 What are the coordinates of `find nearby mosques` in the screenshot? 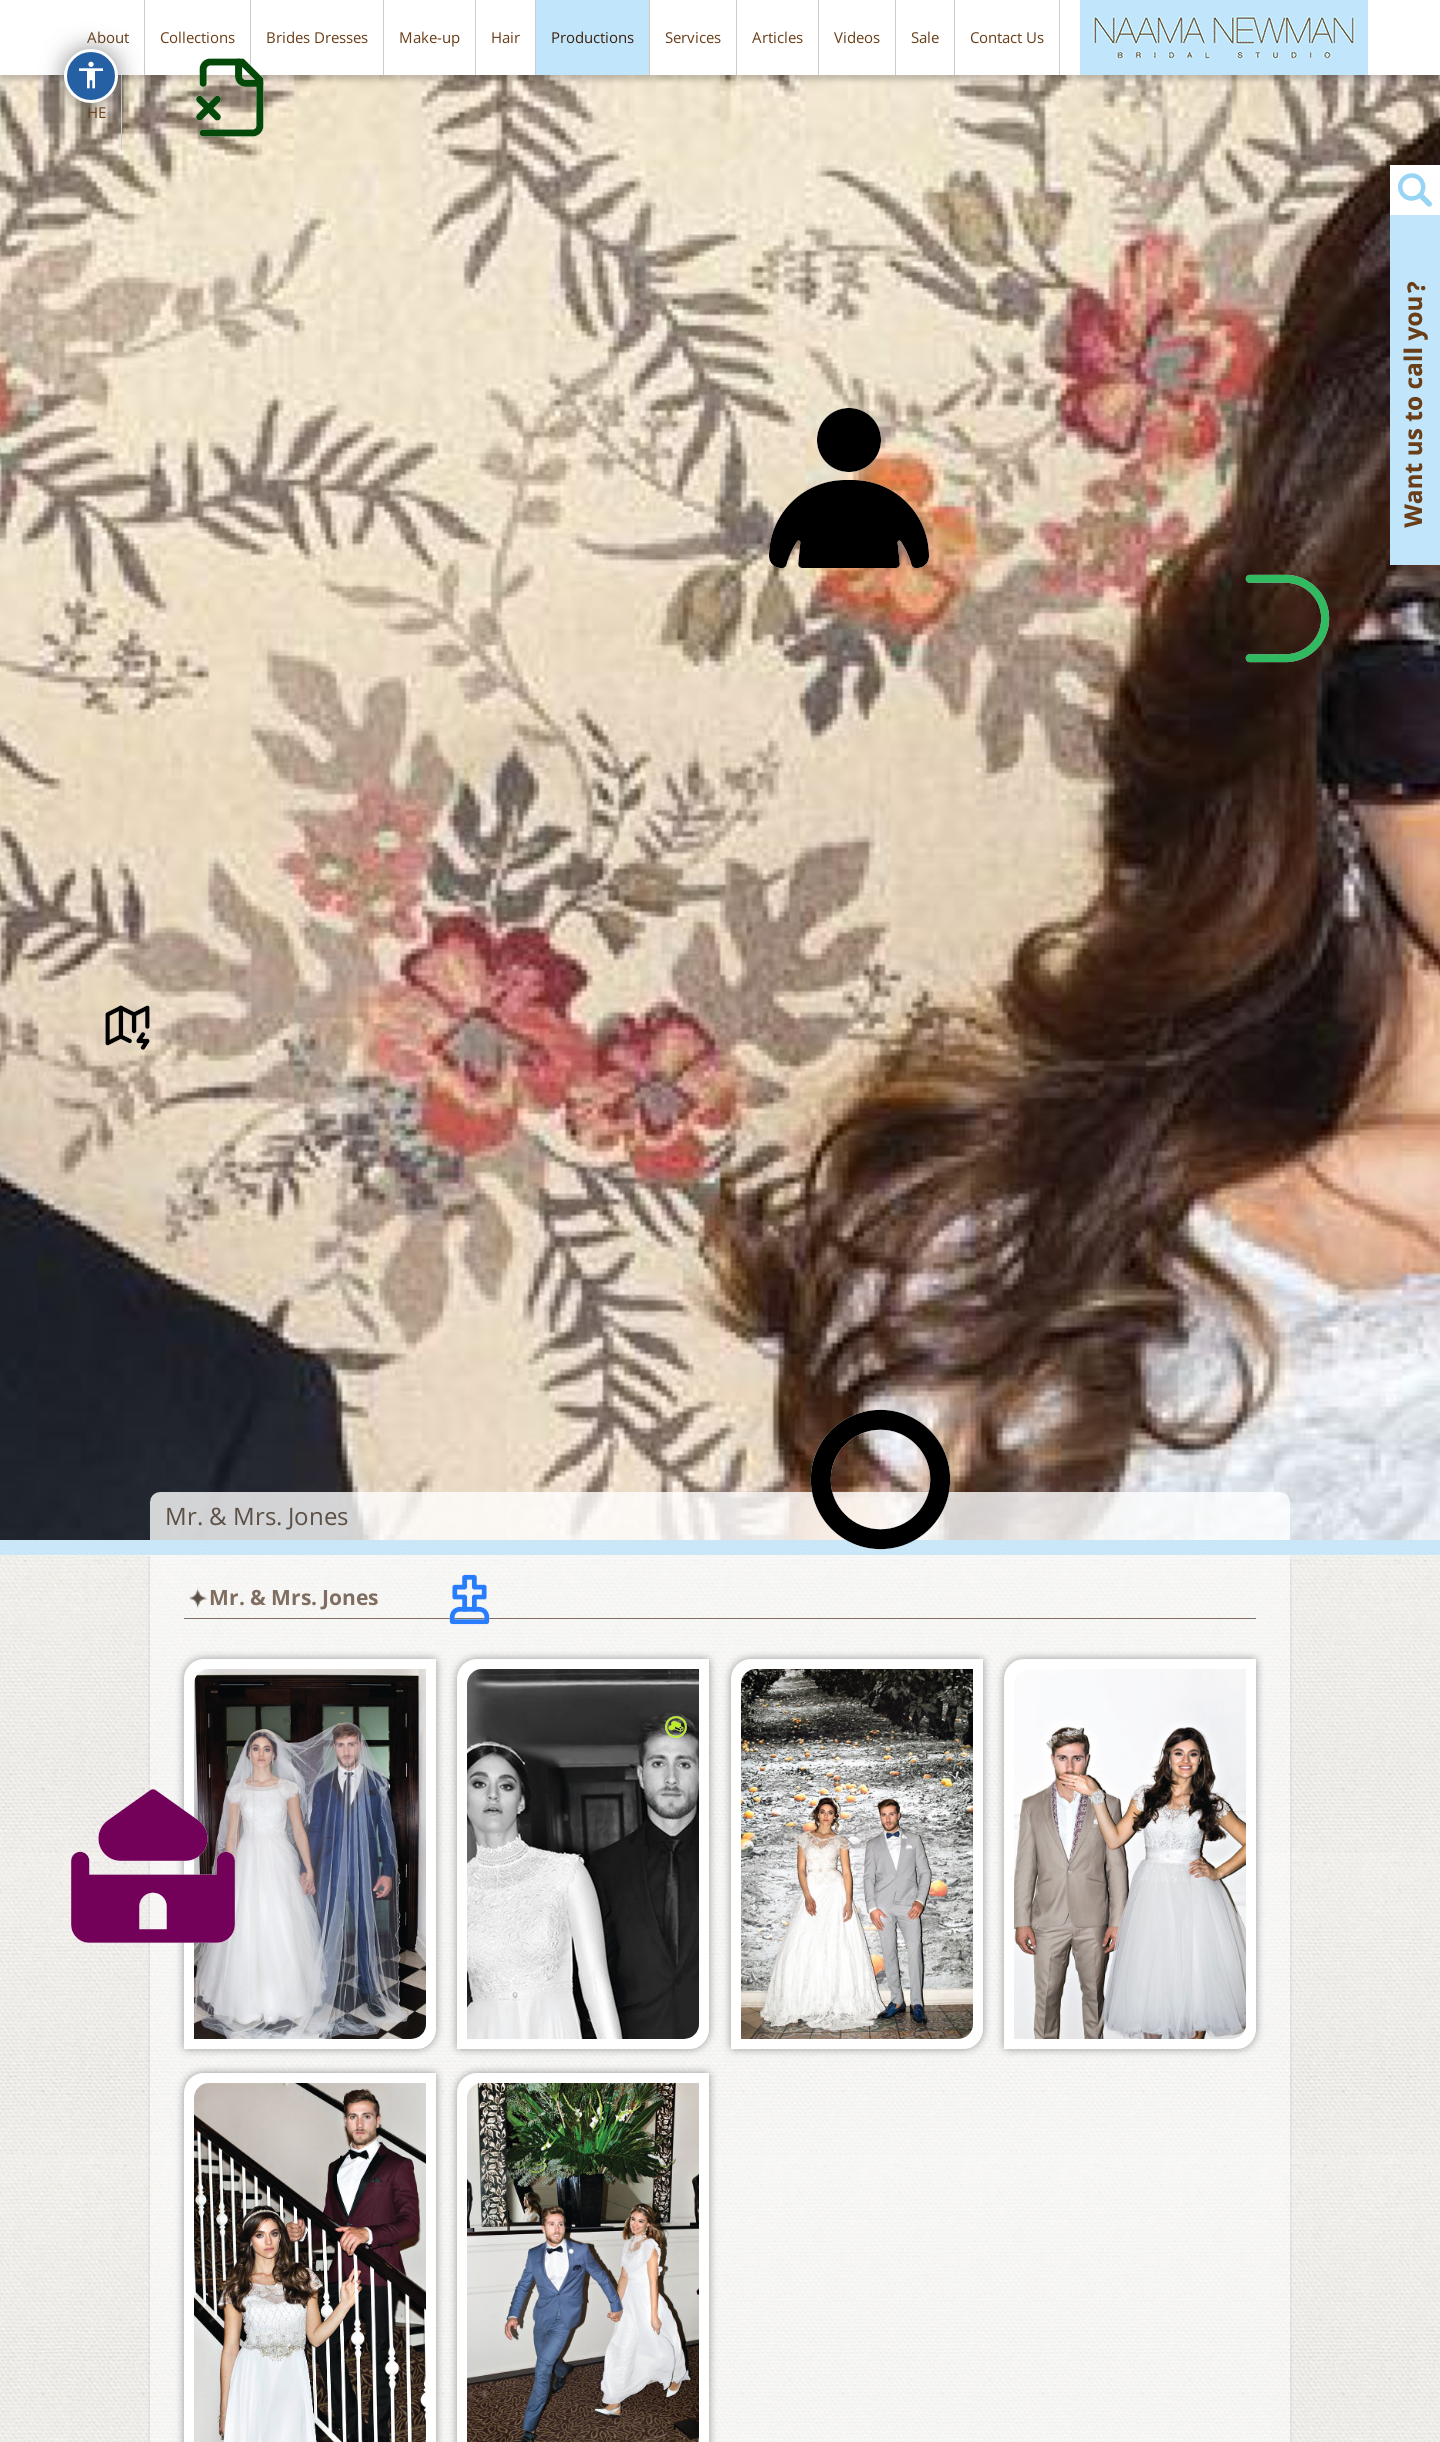 It's located at (153, 1870).